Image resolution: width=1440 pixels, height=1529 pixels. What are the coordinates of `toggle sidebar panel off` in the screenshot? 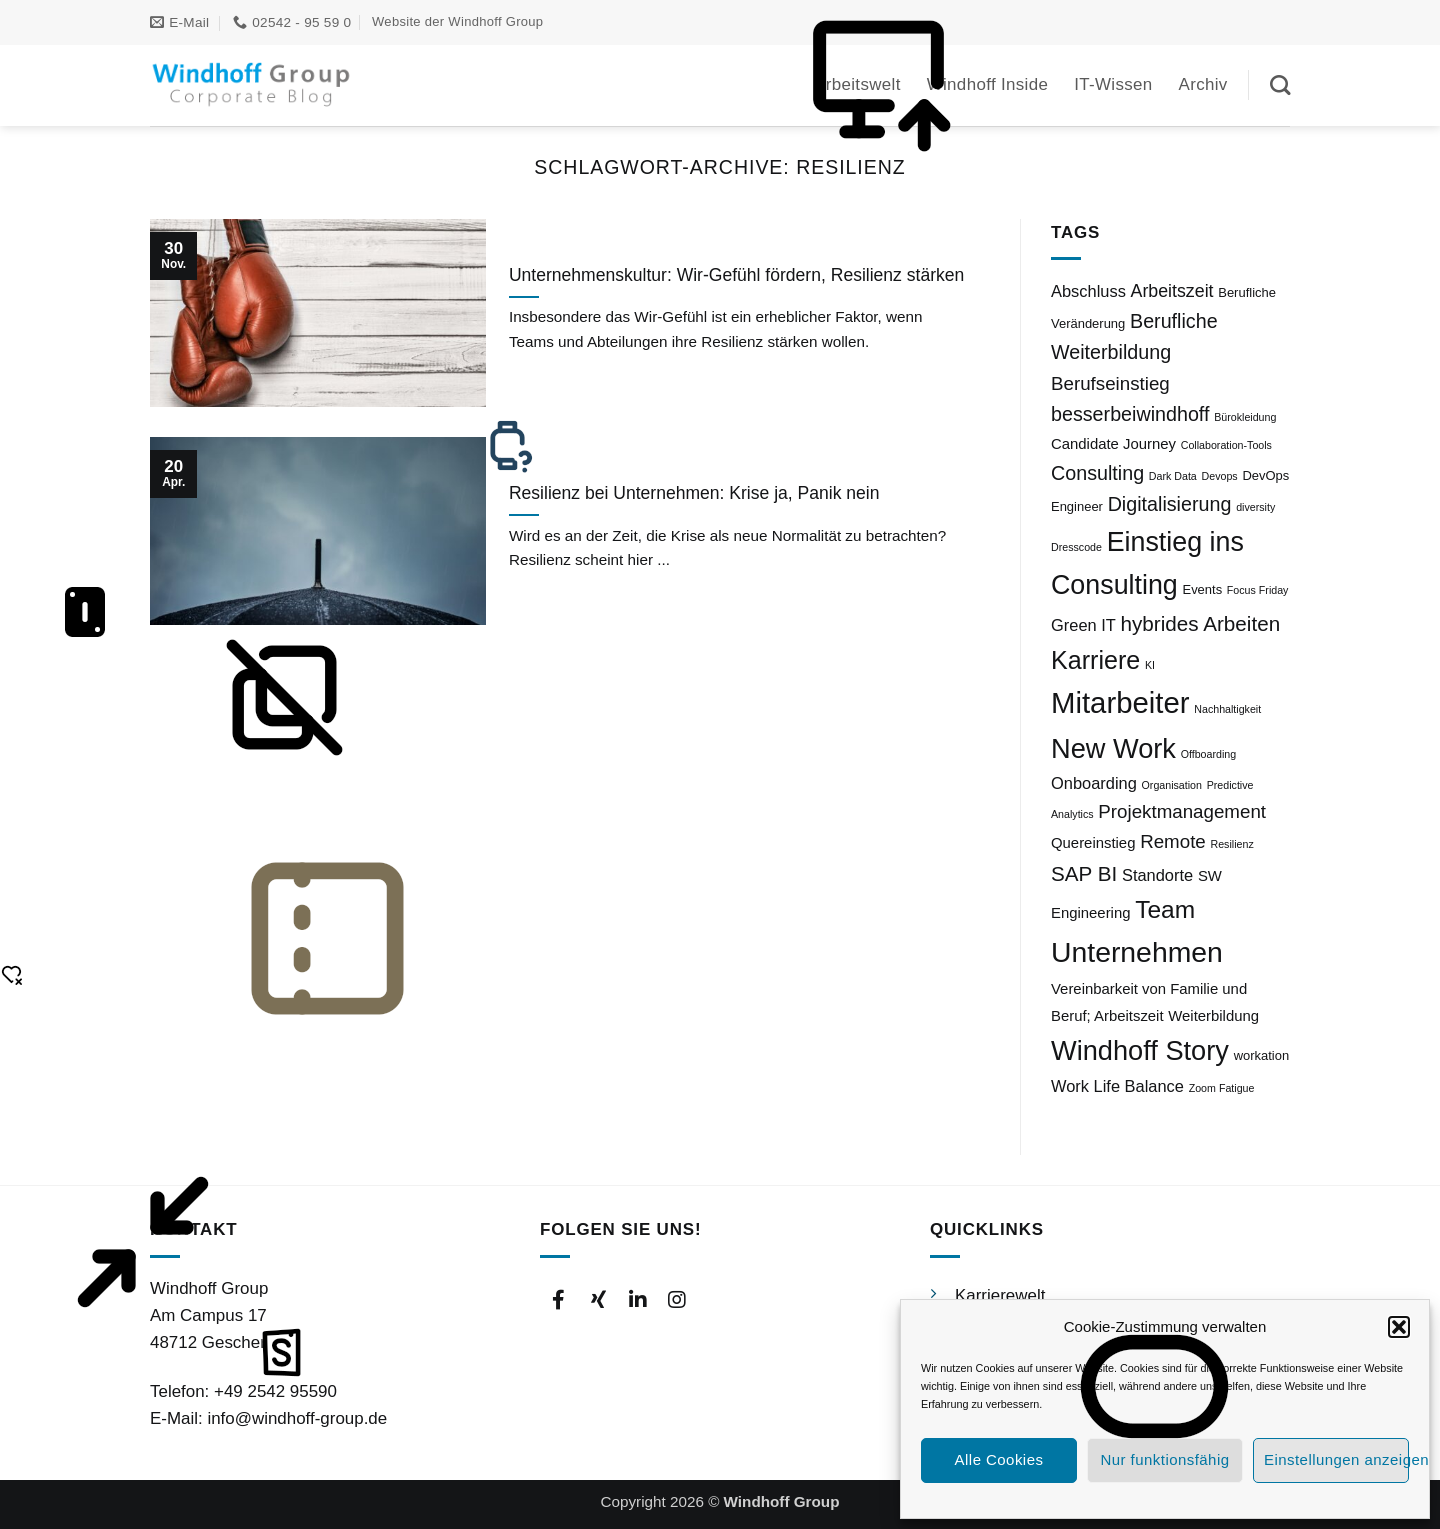 It's located at (327, 938).